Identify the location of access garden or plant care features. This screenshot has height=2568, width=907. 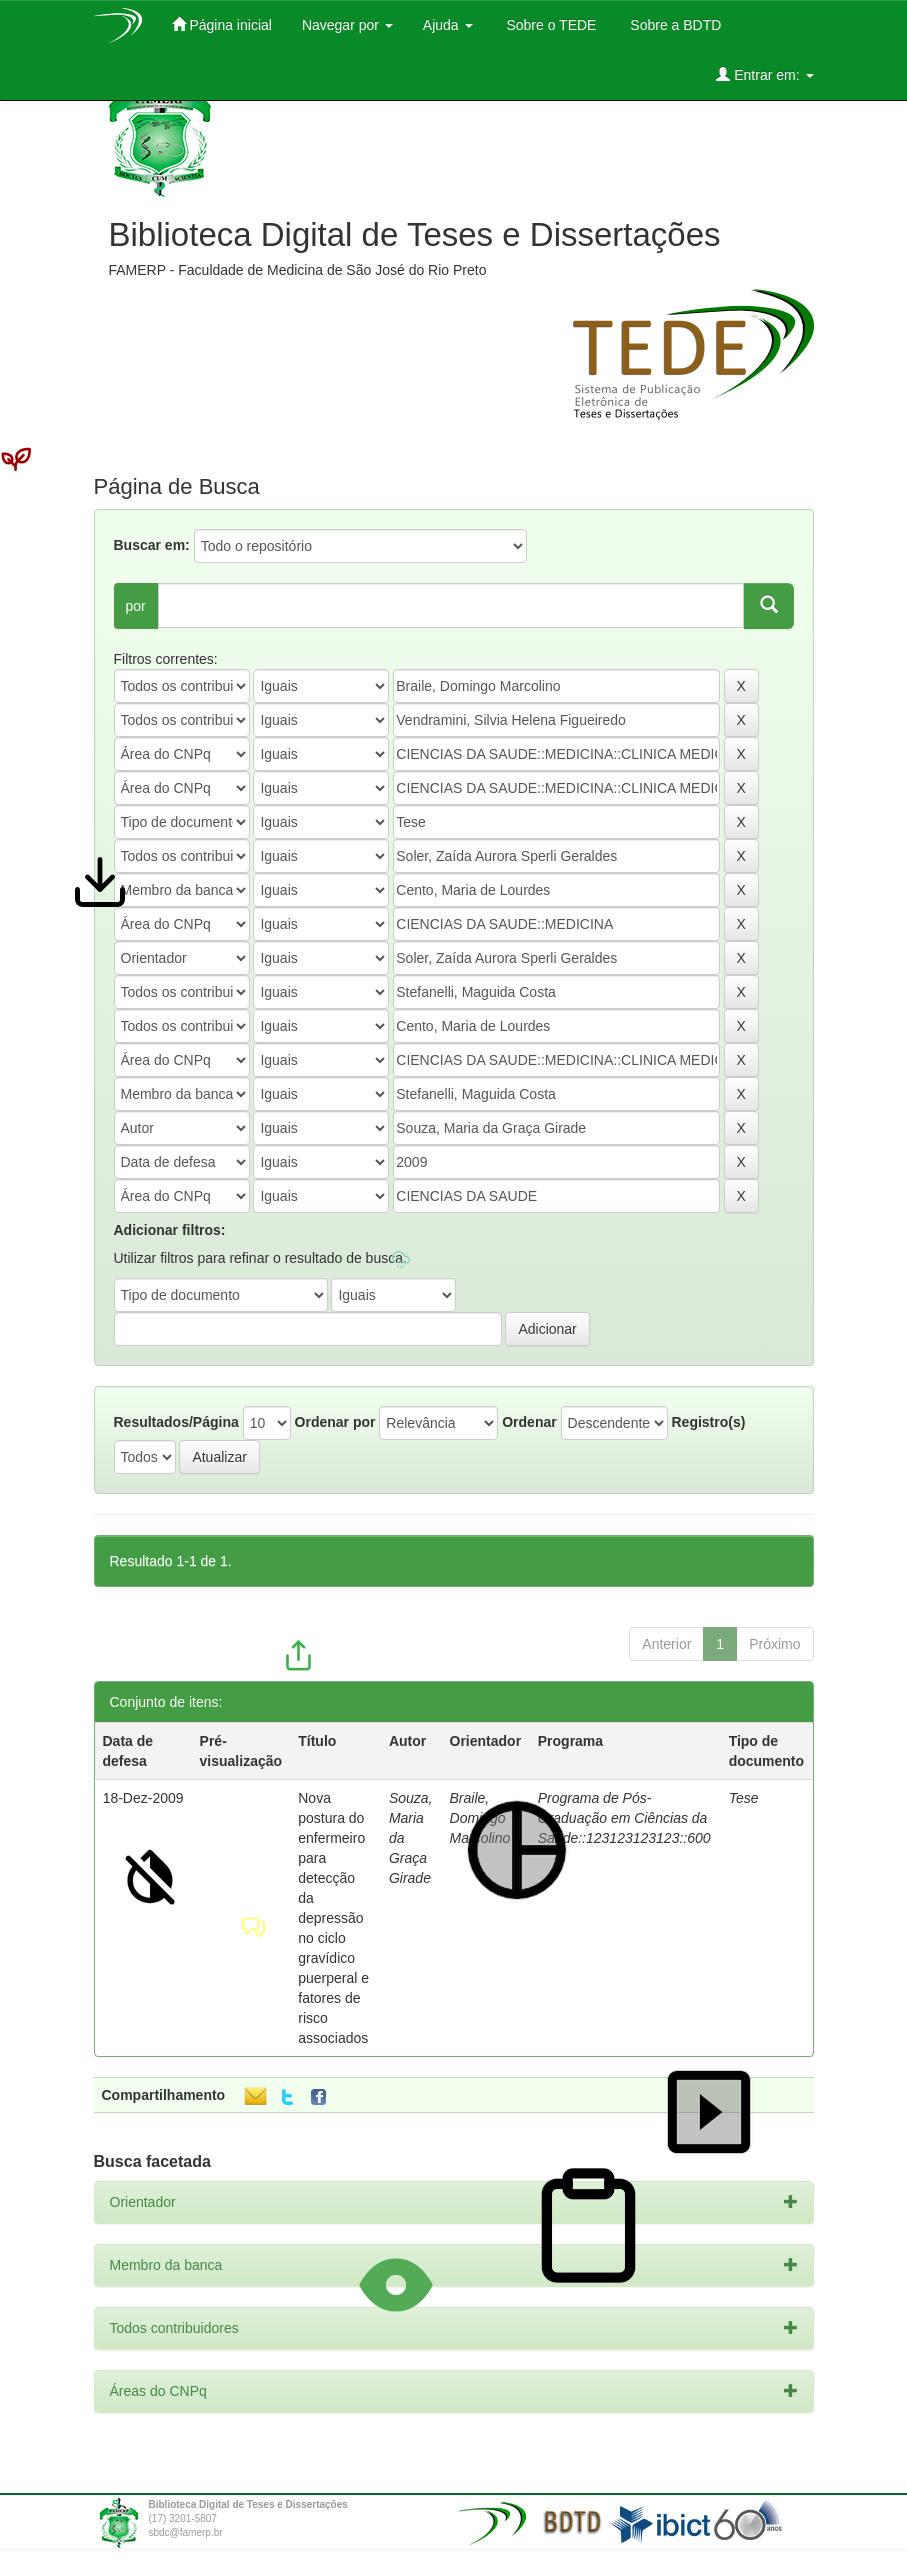
(16, 458).